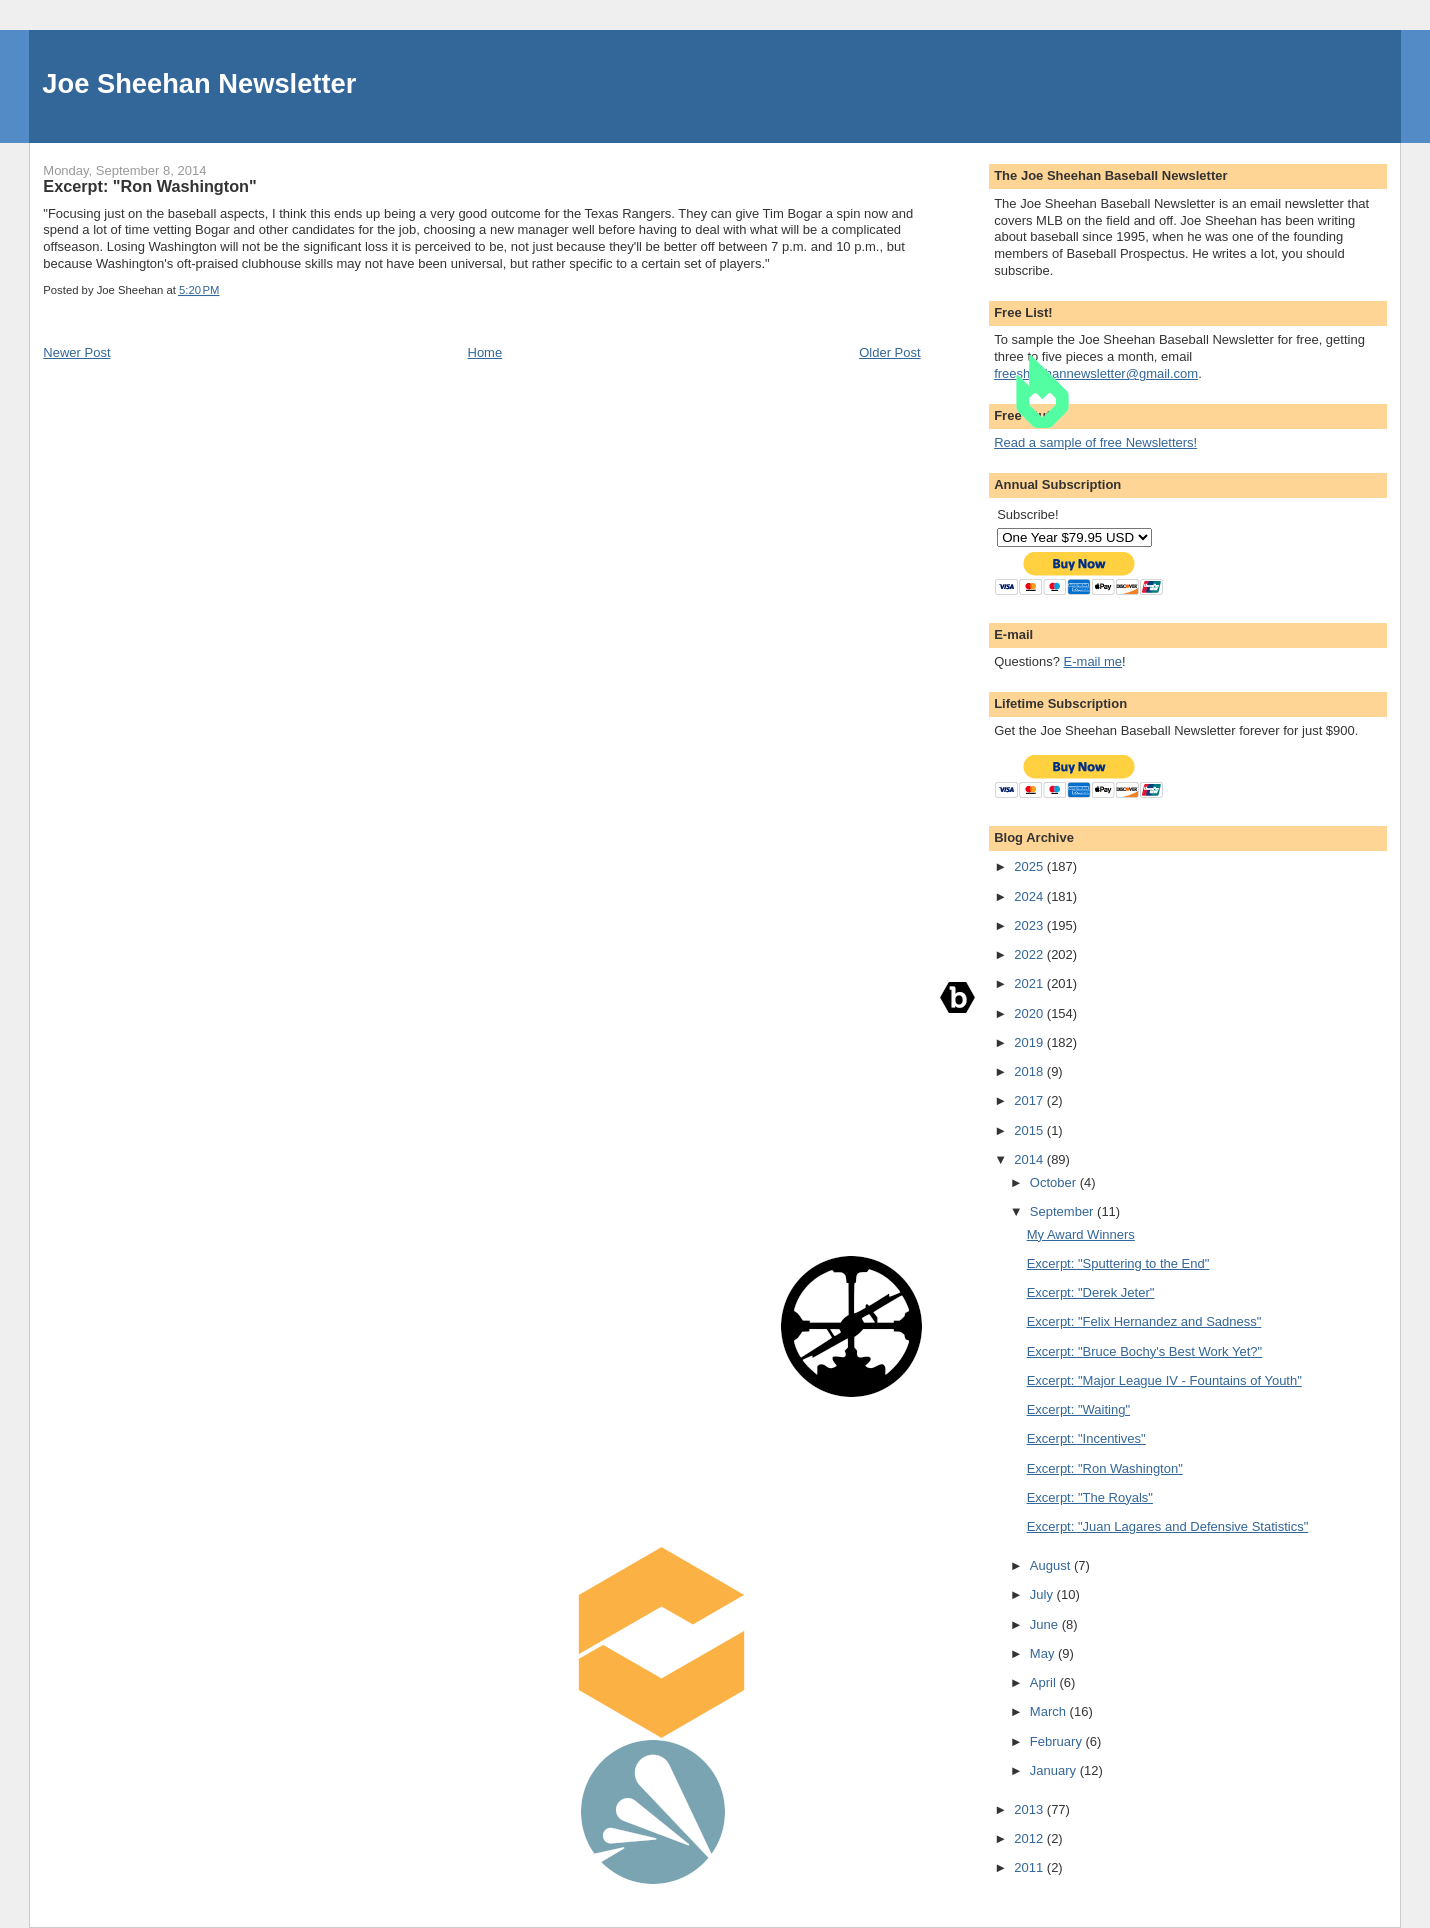  What do you see at coordinates (957, 997) in the screenshot?
I see `visit bugcrowd security platform` at bounding box center [957, 997].